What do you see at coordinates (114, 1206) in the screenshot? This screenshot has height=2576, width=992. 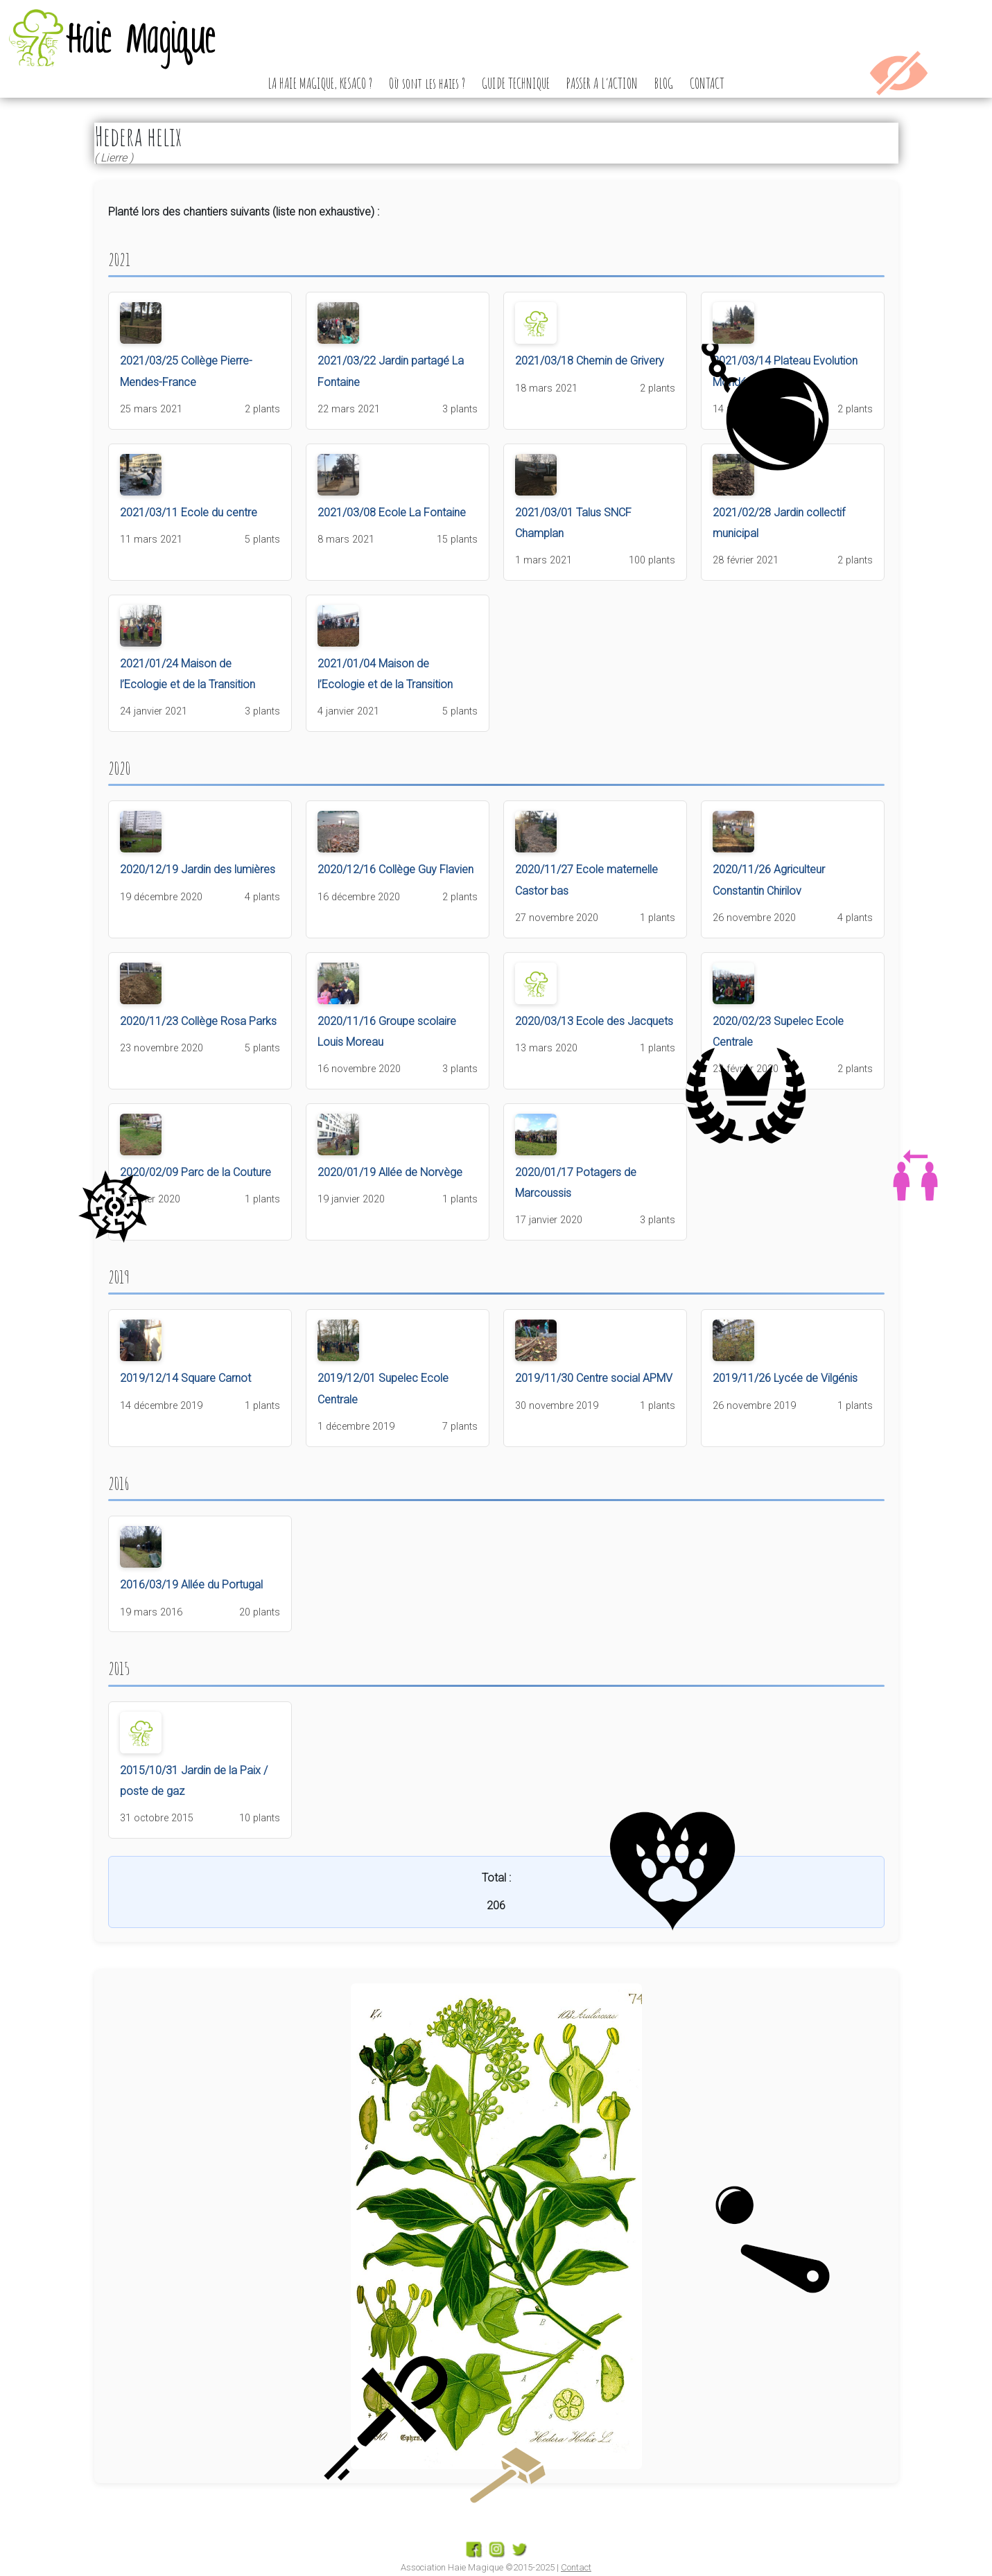 I see `a trap or hazard element in a game` at bounding box center [114, 1206].